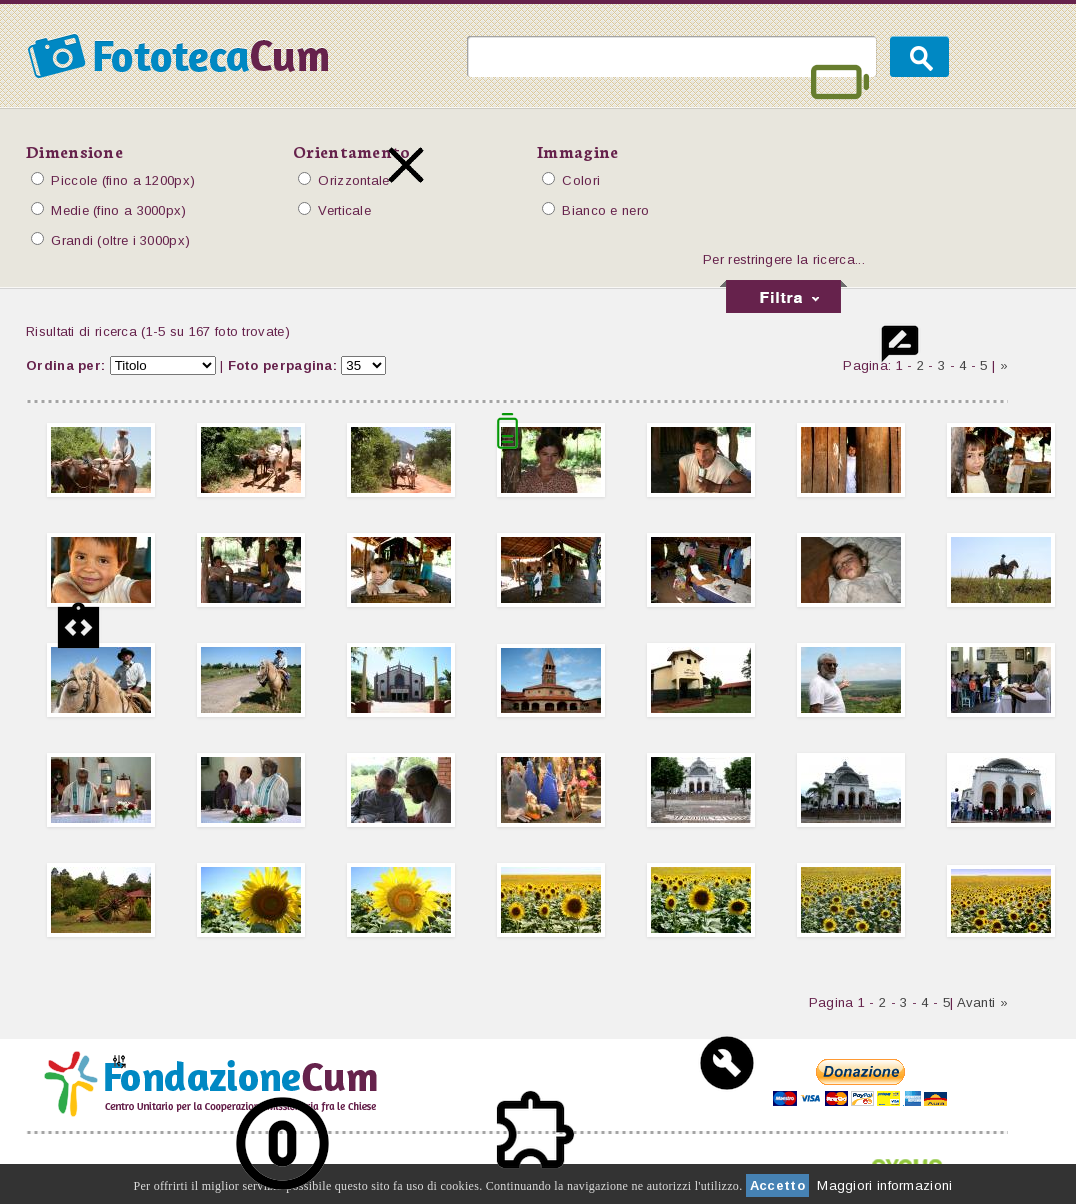  Describe the element at coordinates (900, 344) in the screenshot. I see `write a review or feedback` at that location.